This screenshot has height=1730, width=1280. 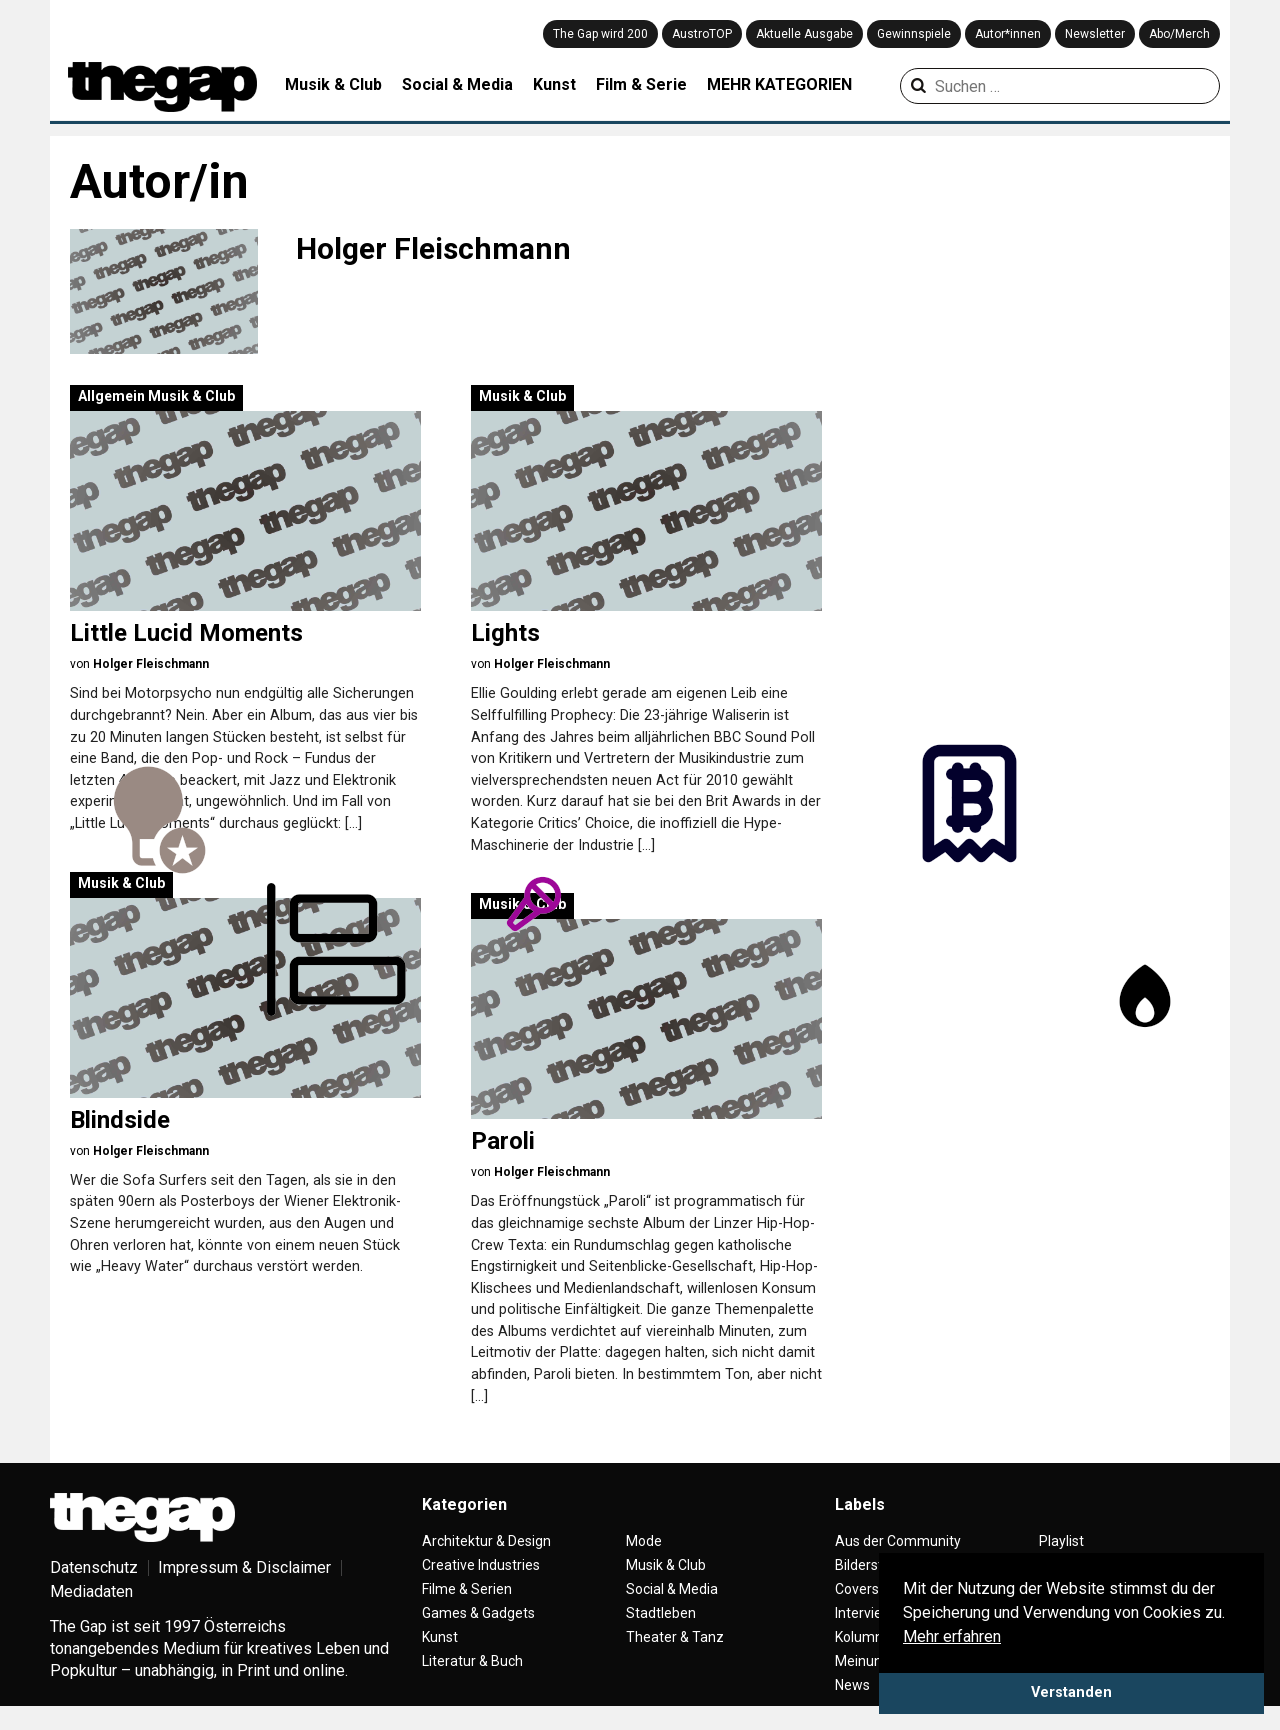 I want to click on access voice or audio recording features, so click(x=533, y=905).